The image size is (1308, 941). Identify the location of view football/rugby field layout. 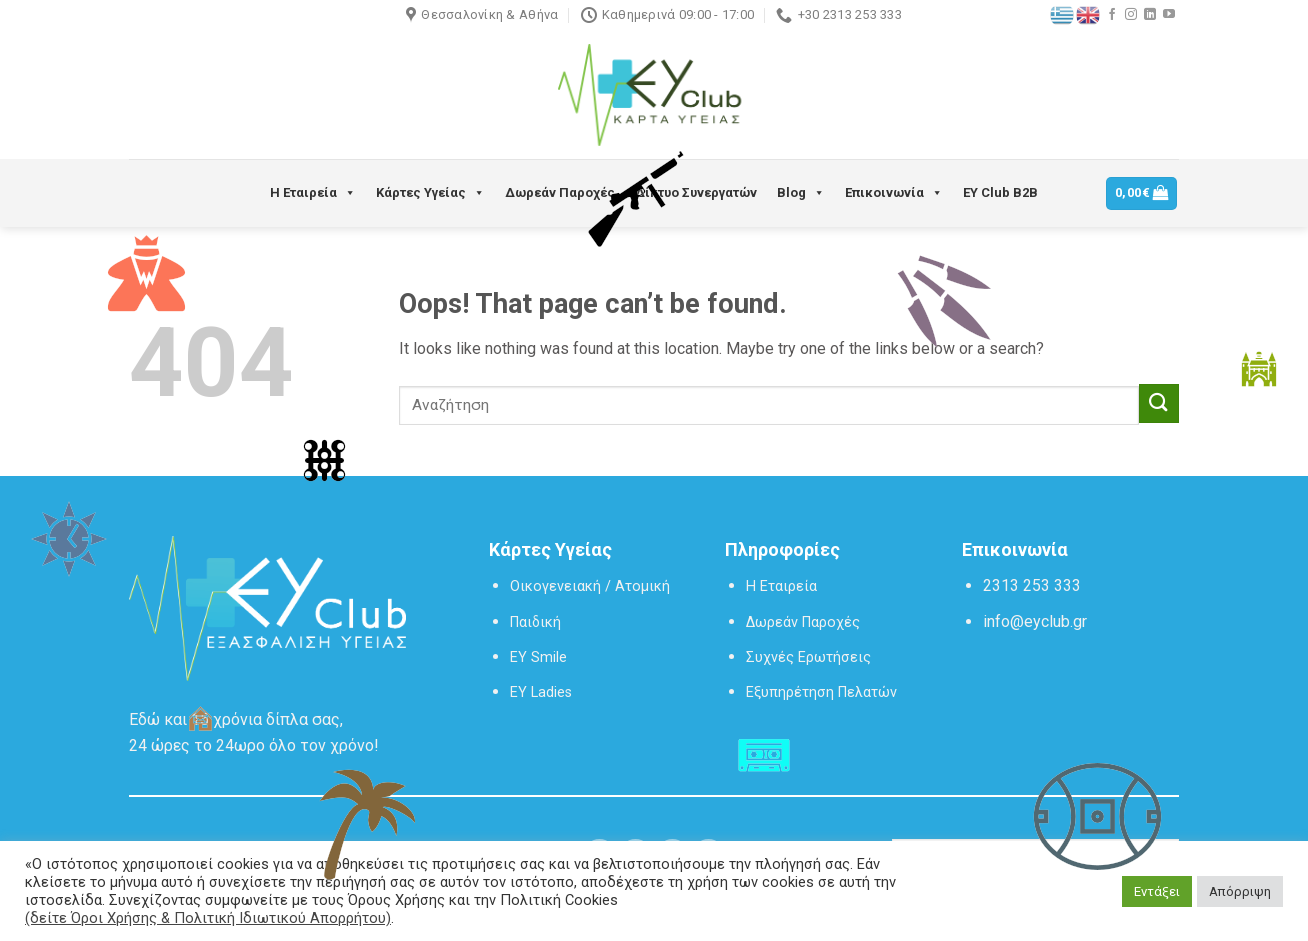
(1097, 816).